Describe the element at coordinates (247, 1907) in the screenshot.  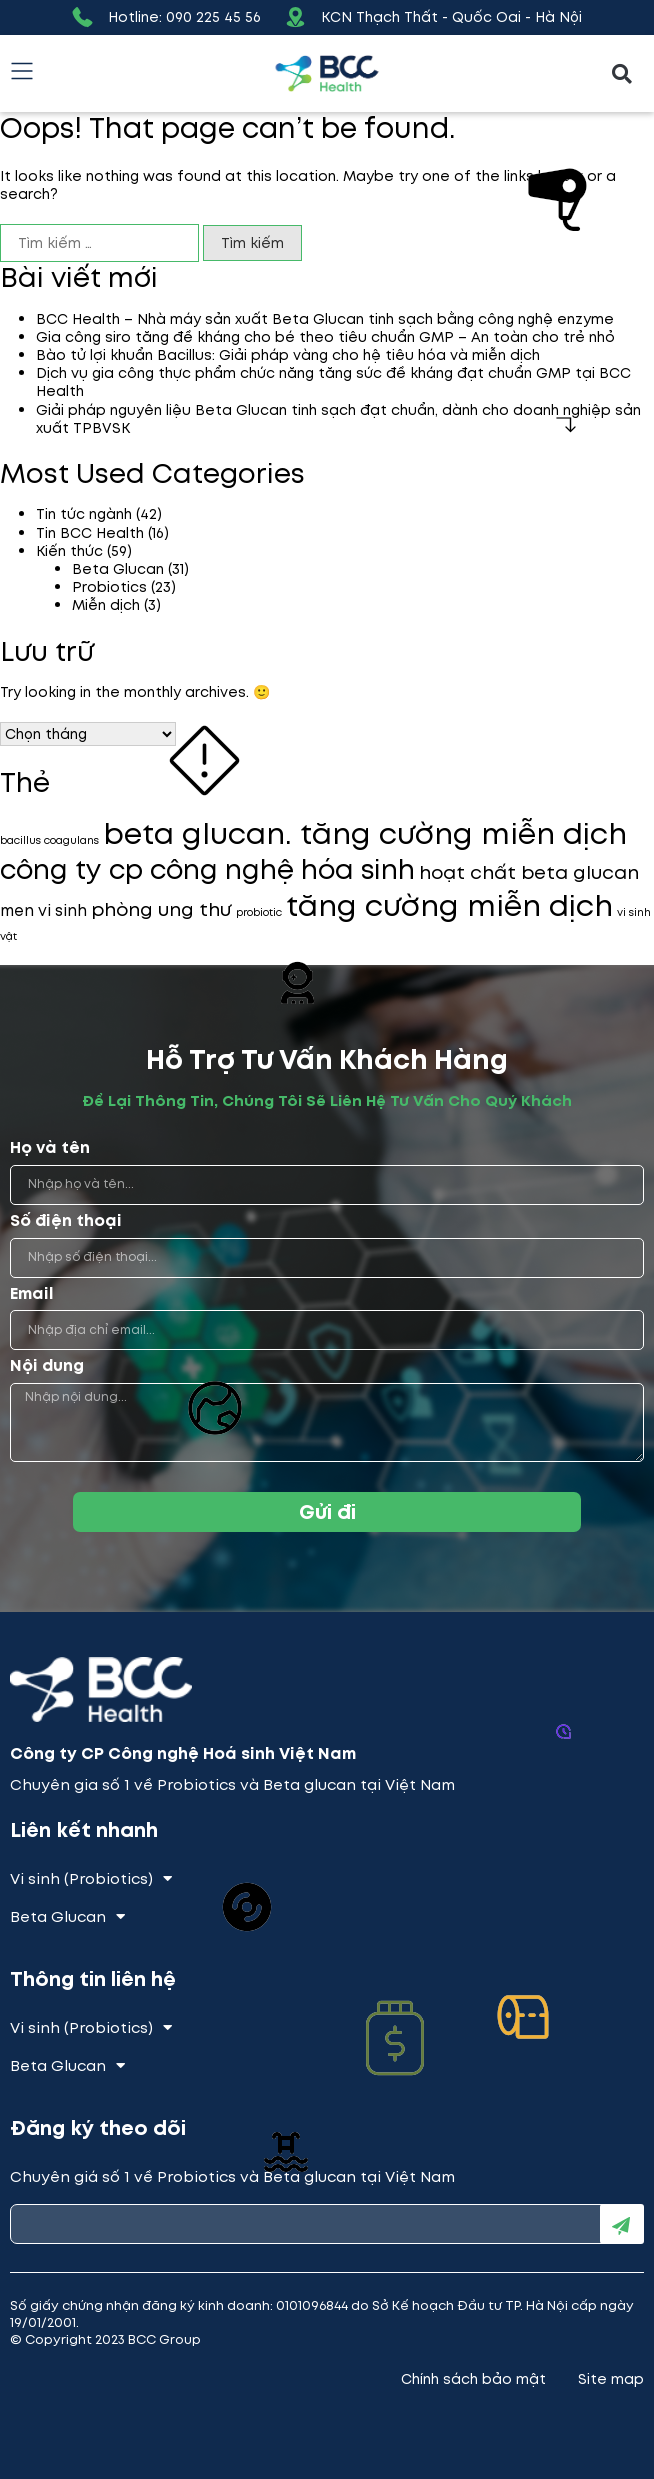
I see `play or access music library` at that location.